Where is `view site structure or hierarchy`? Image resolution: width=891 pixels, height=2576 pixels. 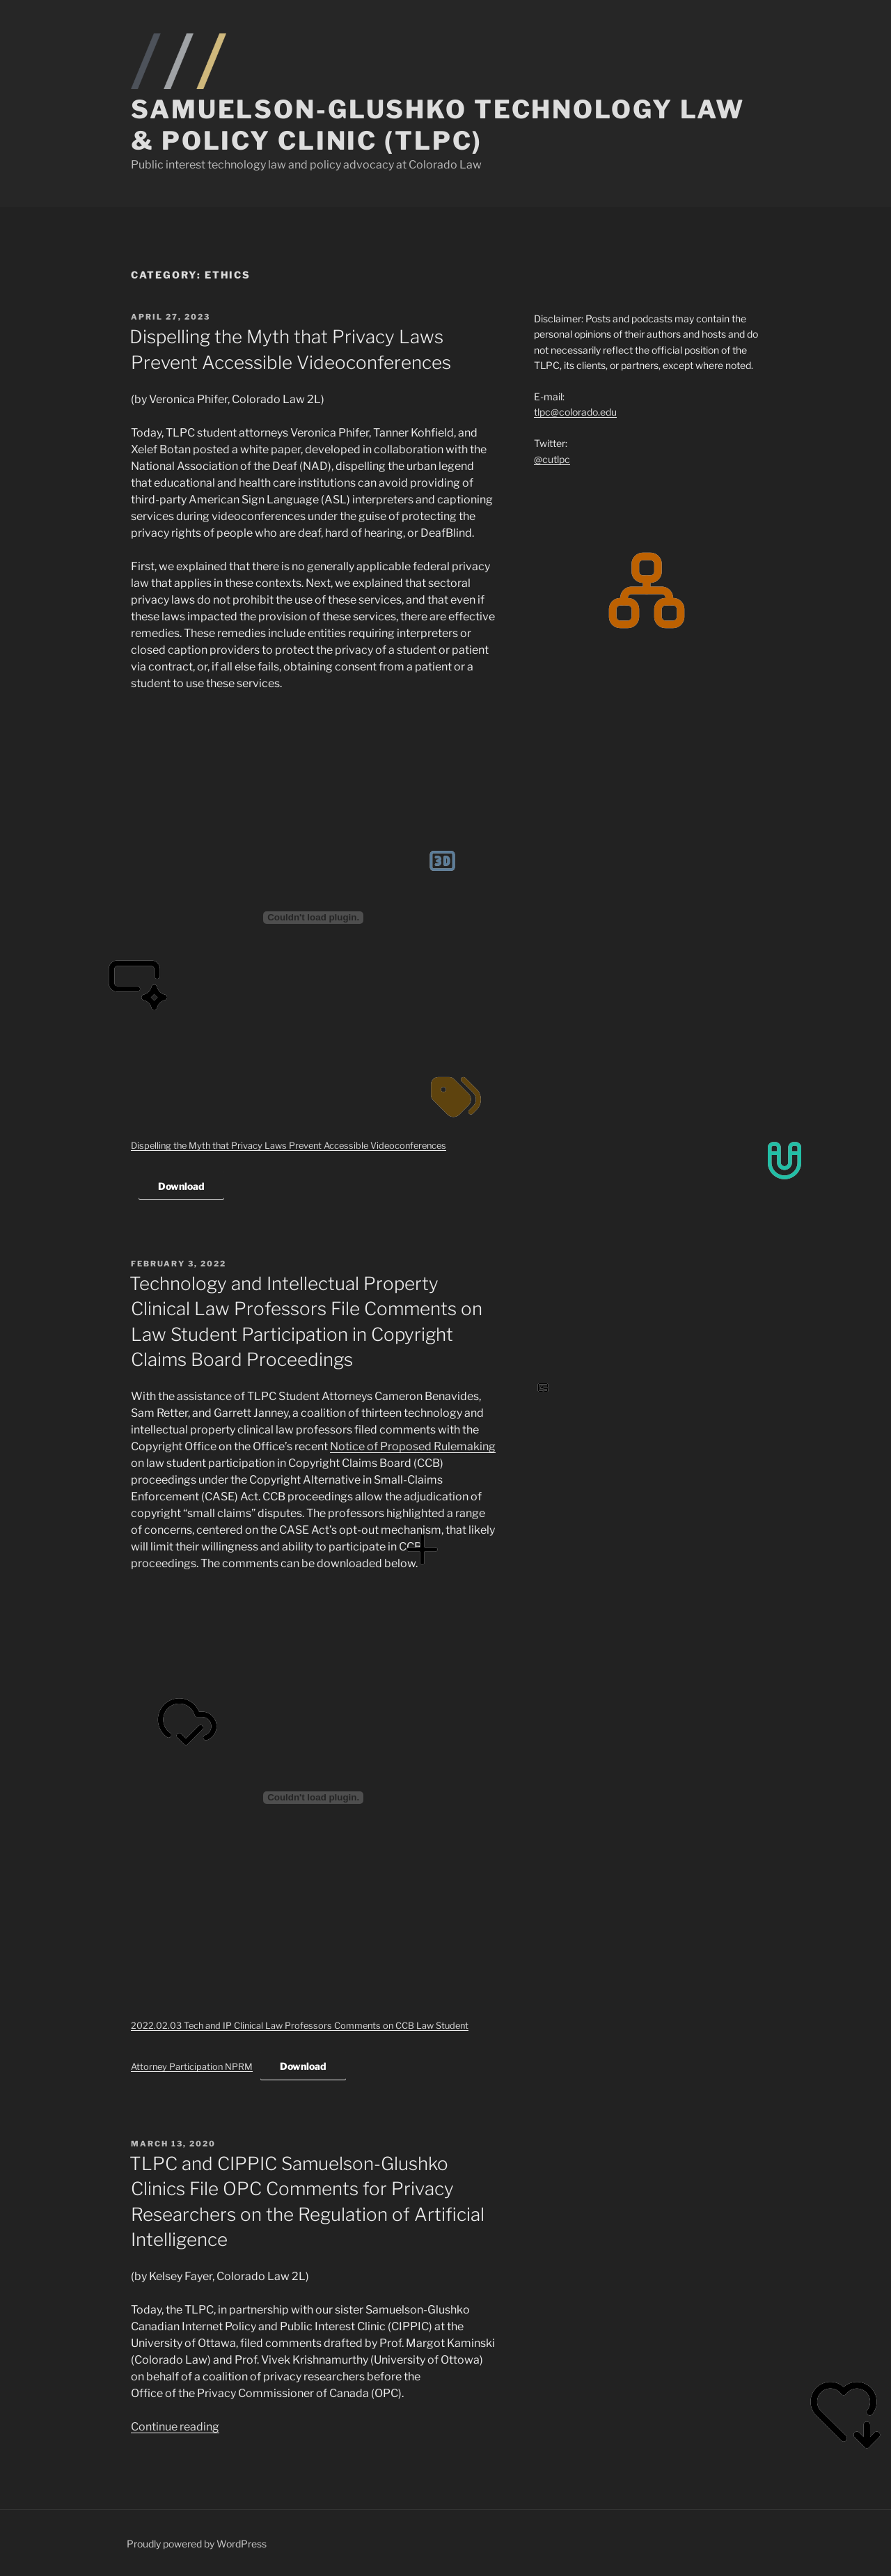 view site structure or hierarchy is located at coordinates (647, 590).